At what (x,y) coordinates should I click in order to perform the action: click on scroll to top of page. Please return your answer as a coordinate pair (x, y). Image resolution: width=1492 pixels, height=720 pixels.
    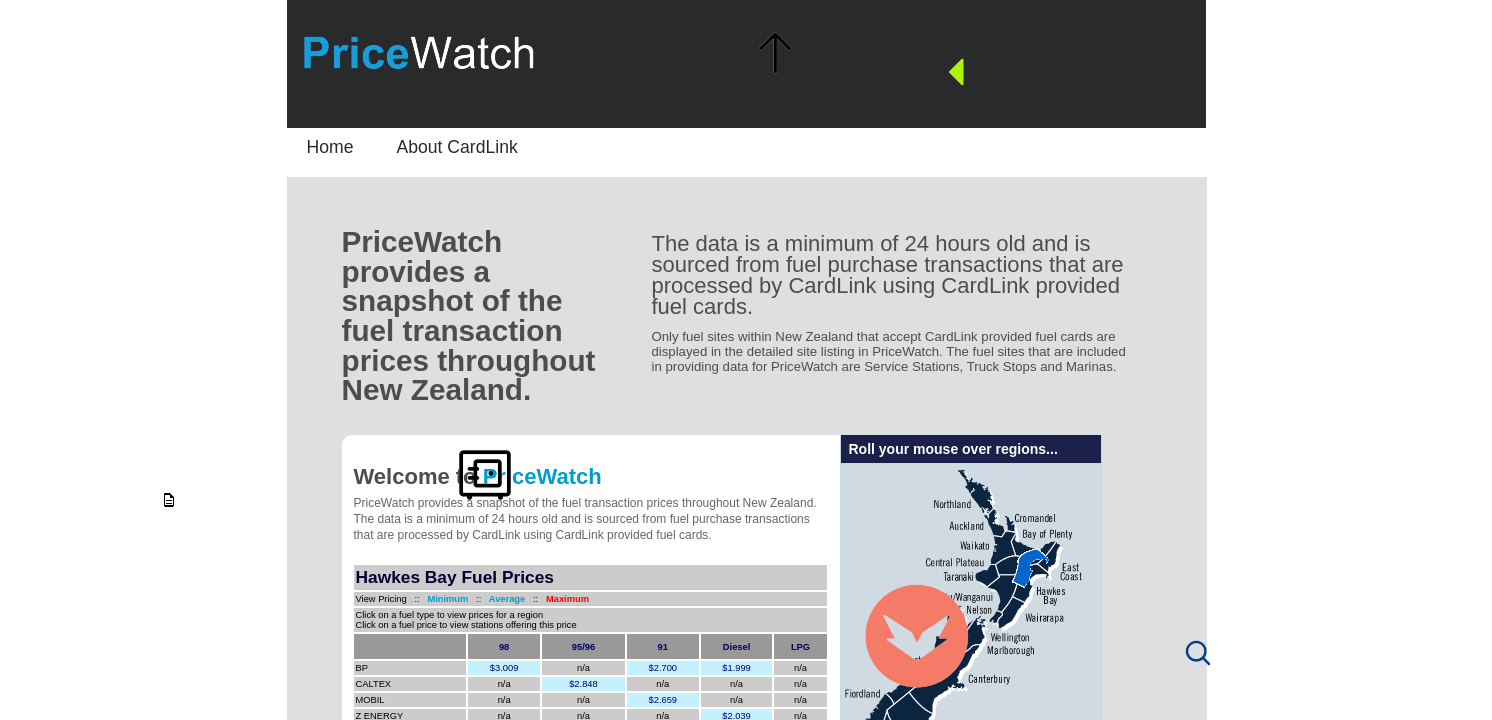
    Looking at the image, I should click on (775, 53).